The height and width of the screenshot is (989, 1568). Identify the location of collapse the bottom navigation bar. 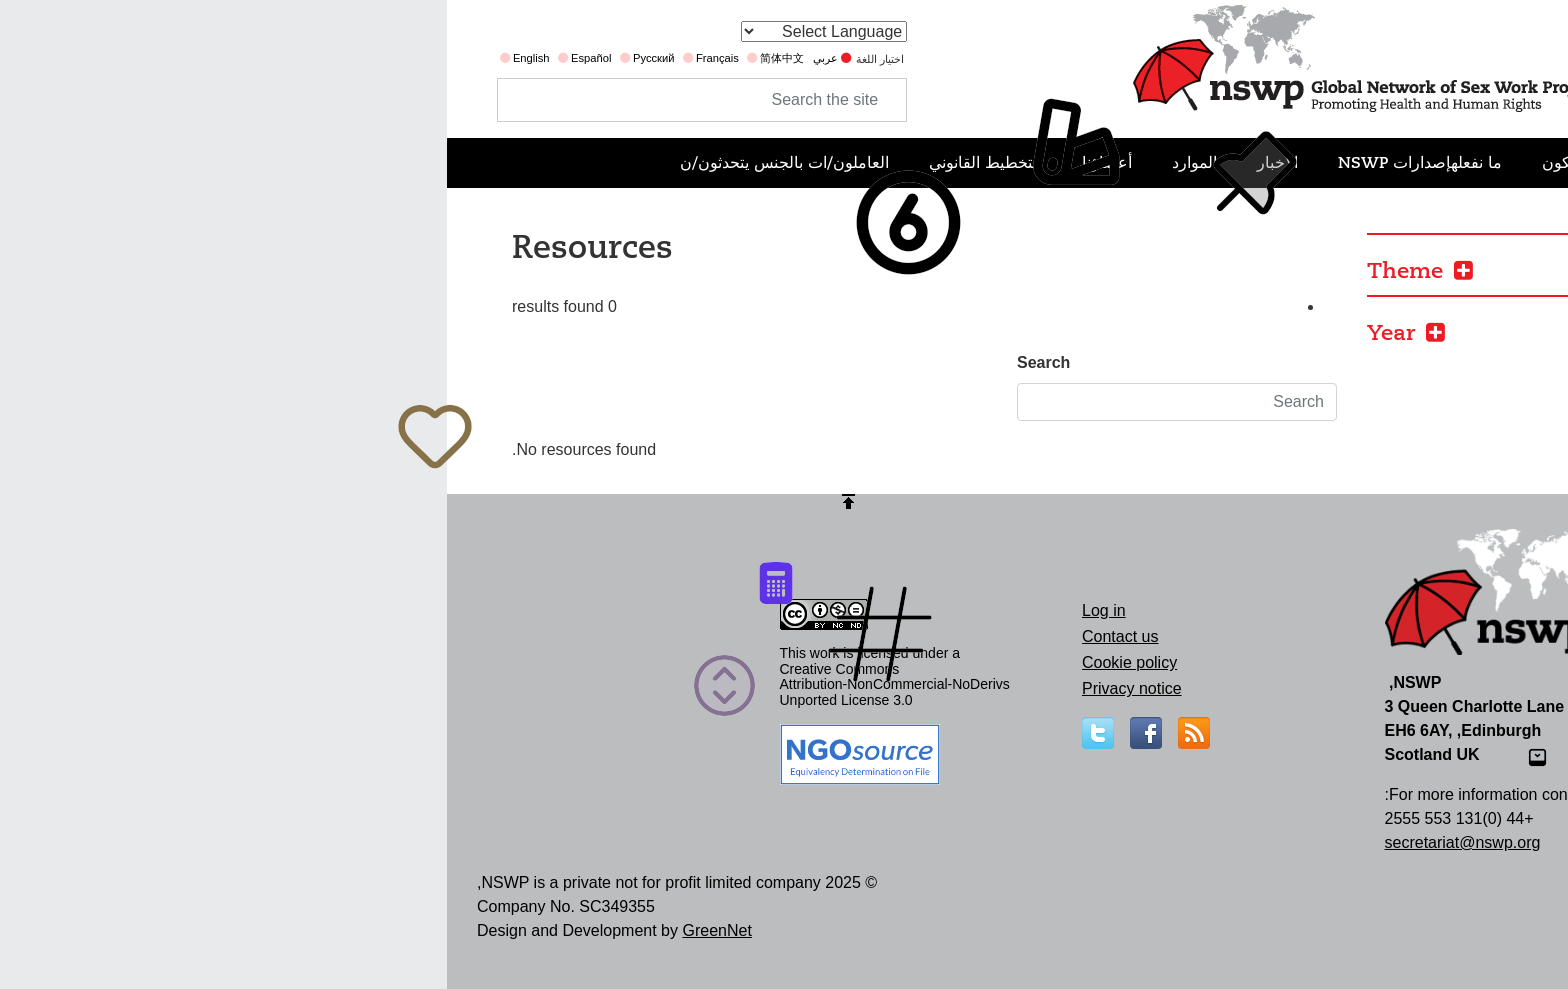
(1537, 757).